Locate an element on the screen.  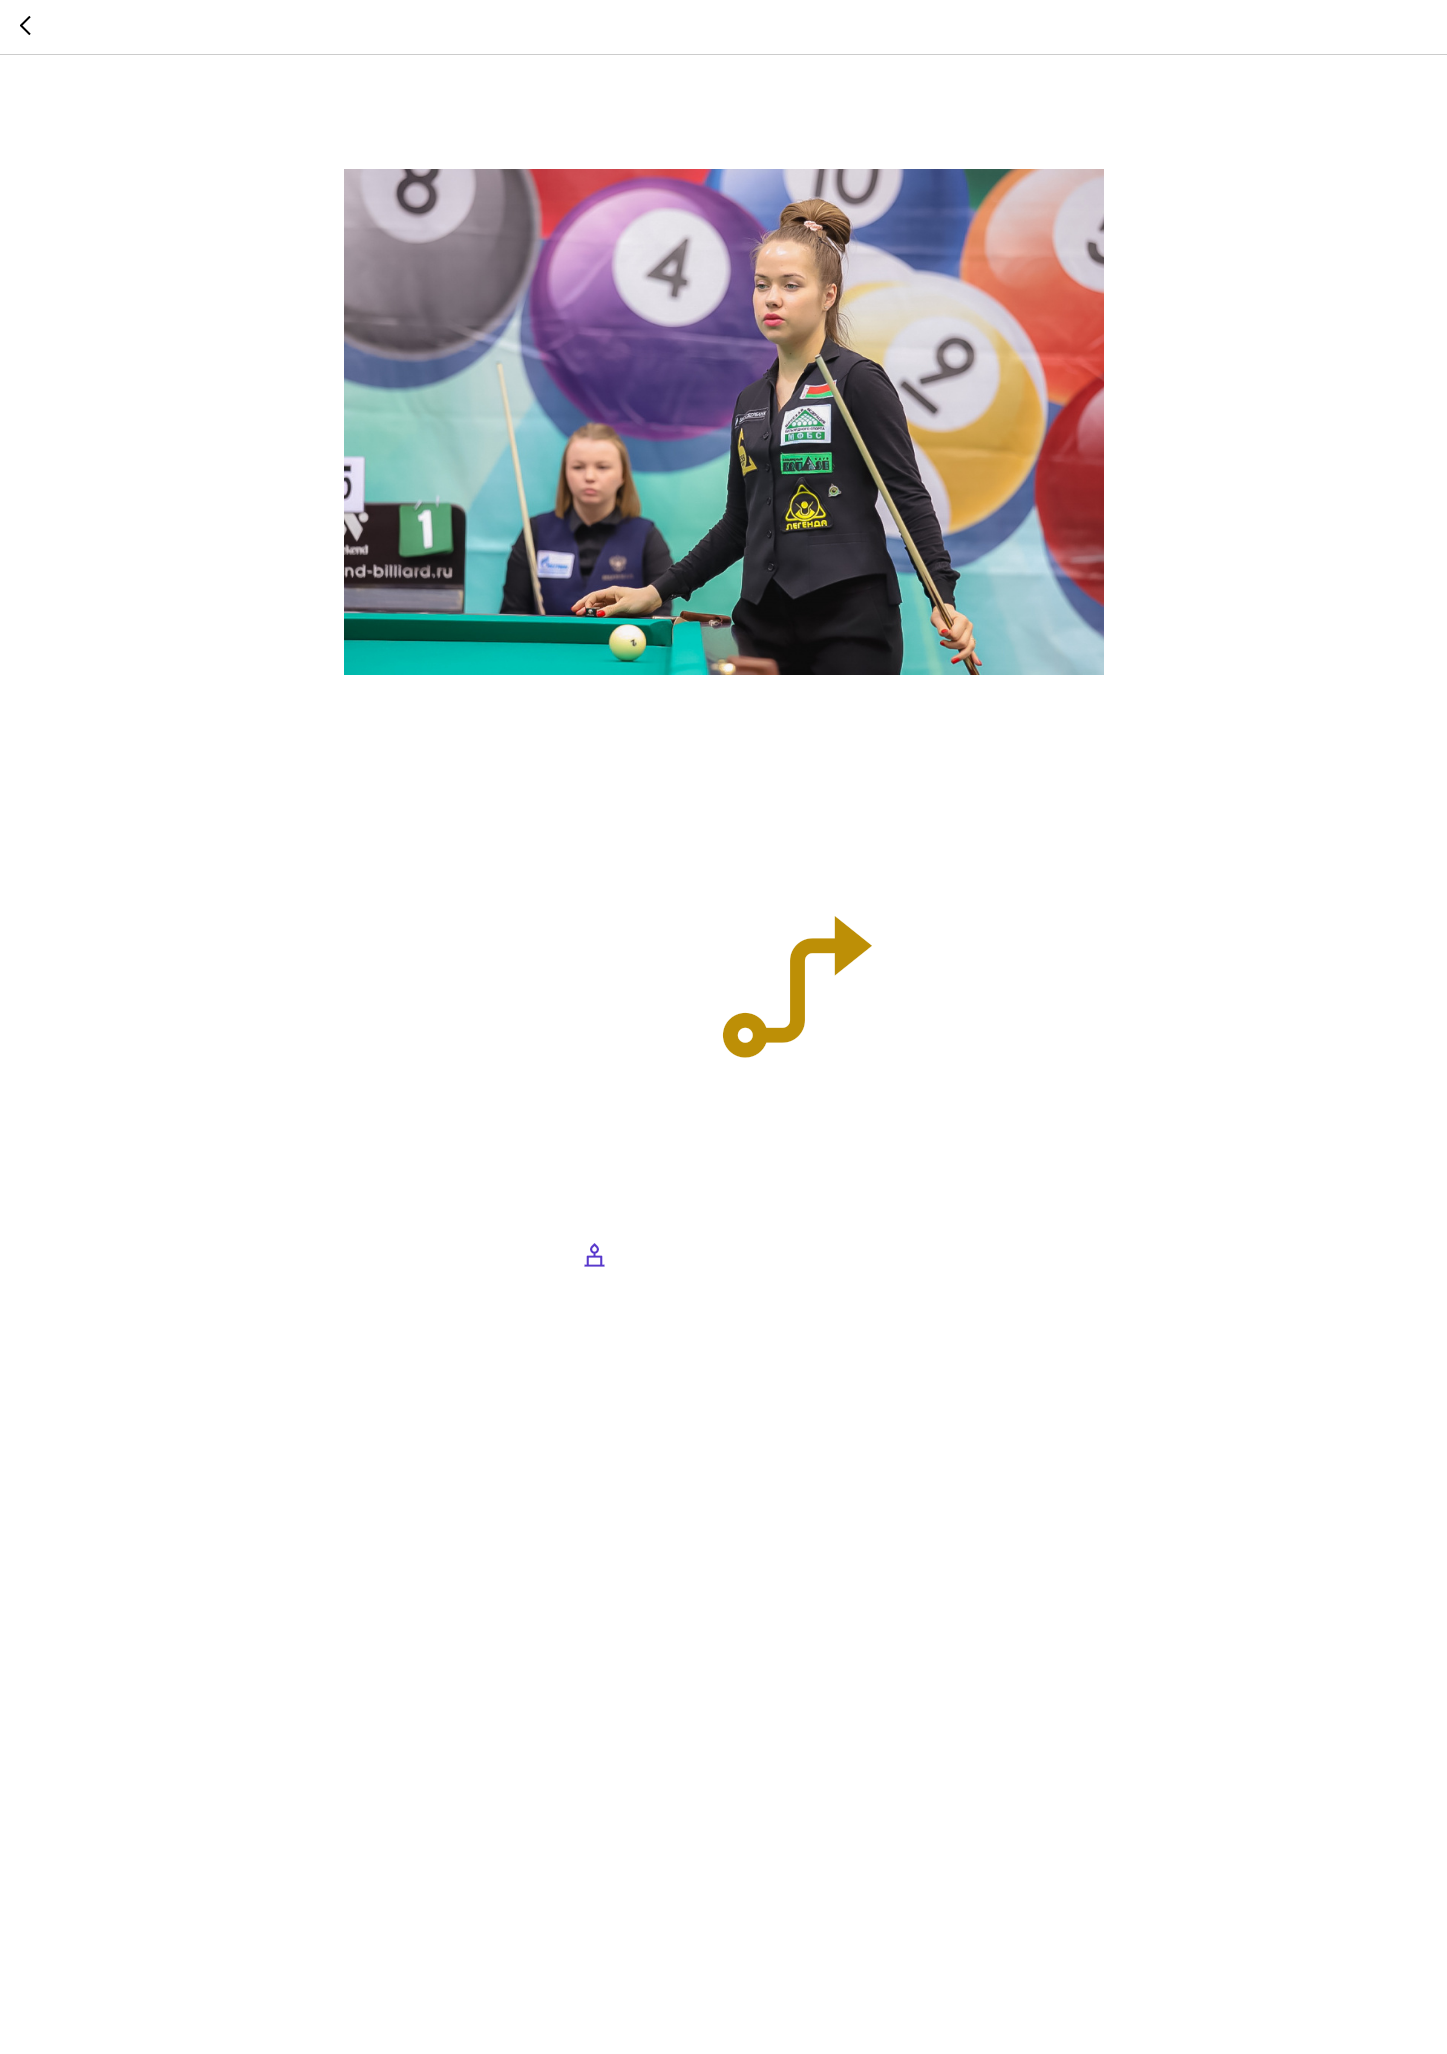
access candle or ambient lighting settings is located at coordinates (594, 1255).